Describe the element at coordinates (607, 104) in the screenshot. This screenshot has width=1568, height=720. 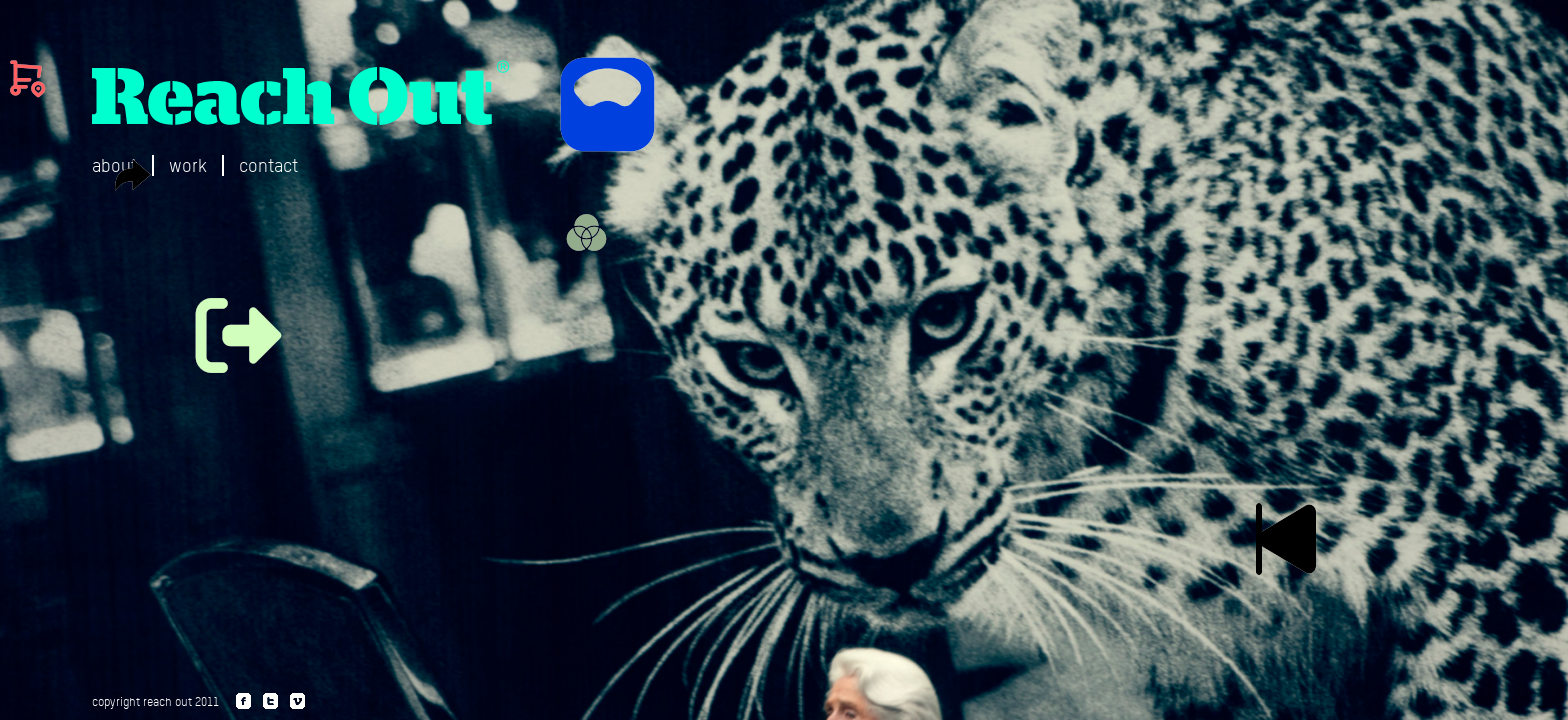
I see `view weight or body measurements` at that location.